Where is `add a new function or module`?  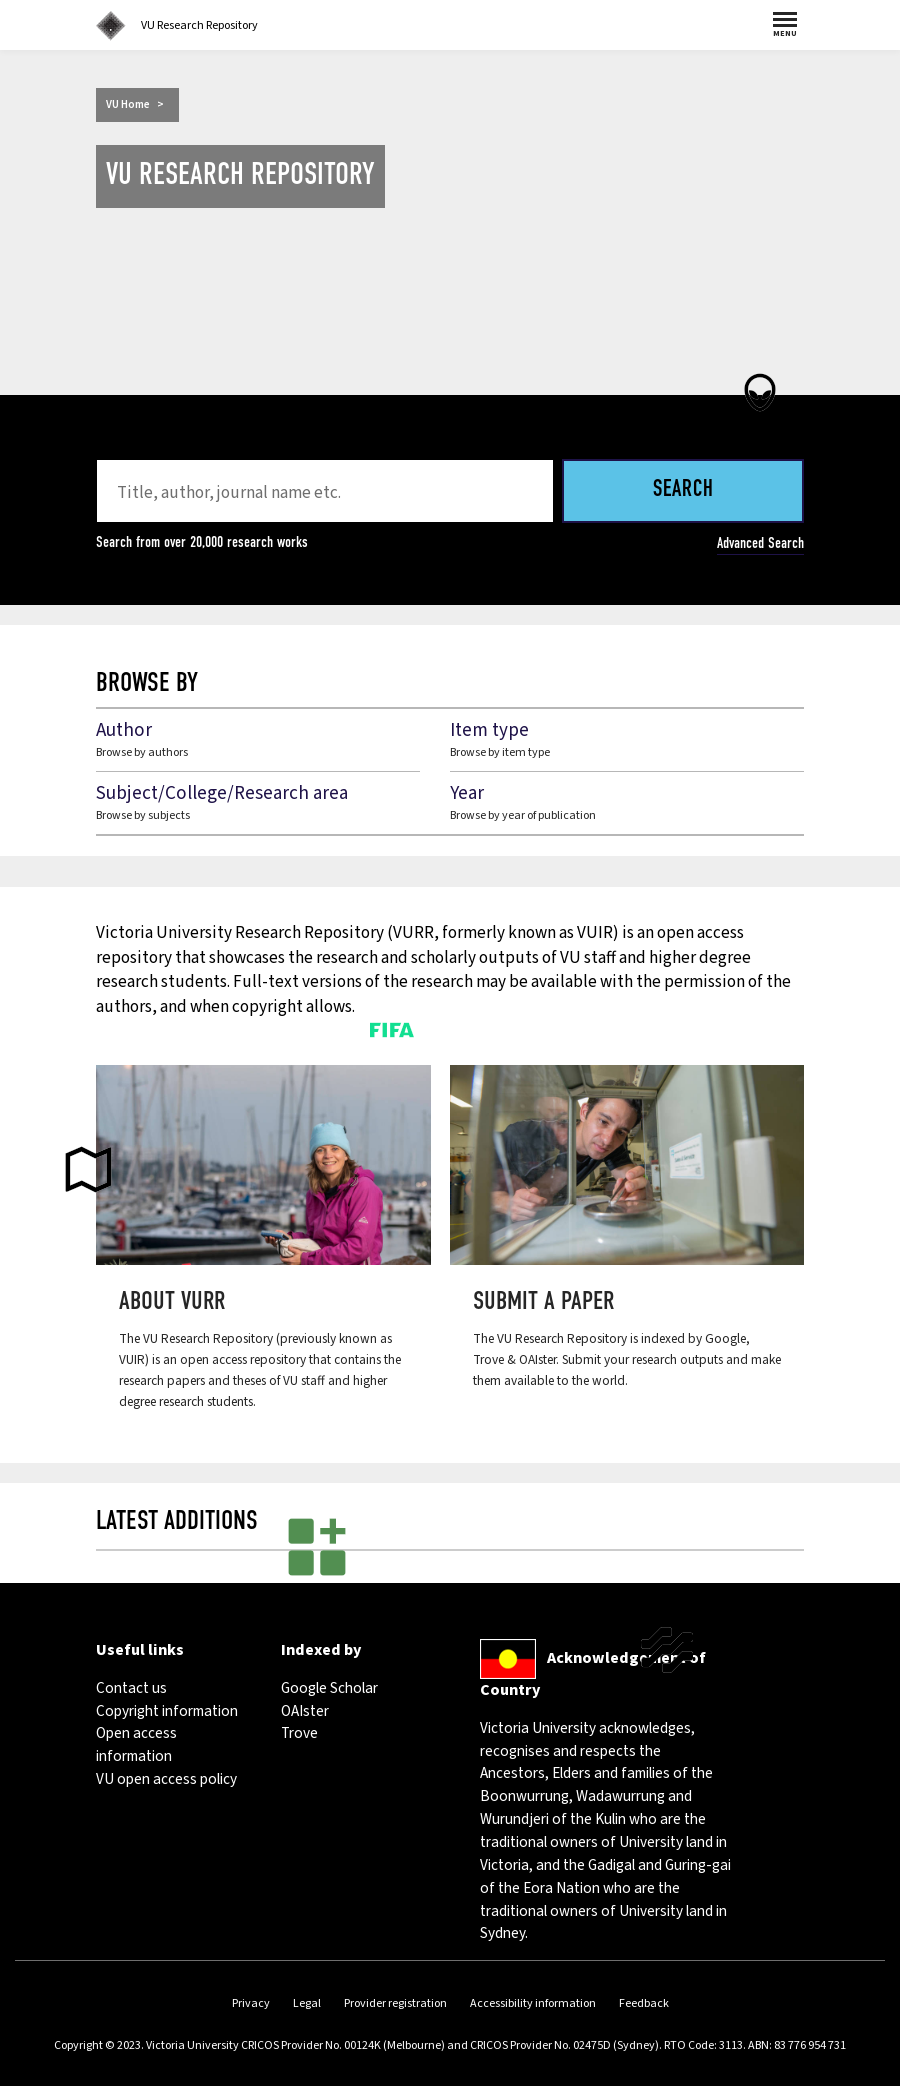
add a new function or module is located at coordinates (317, 1547).